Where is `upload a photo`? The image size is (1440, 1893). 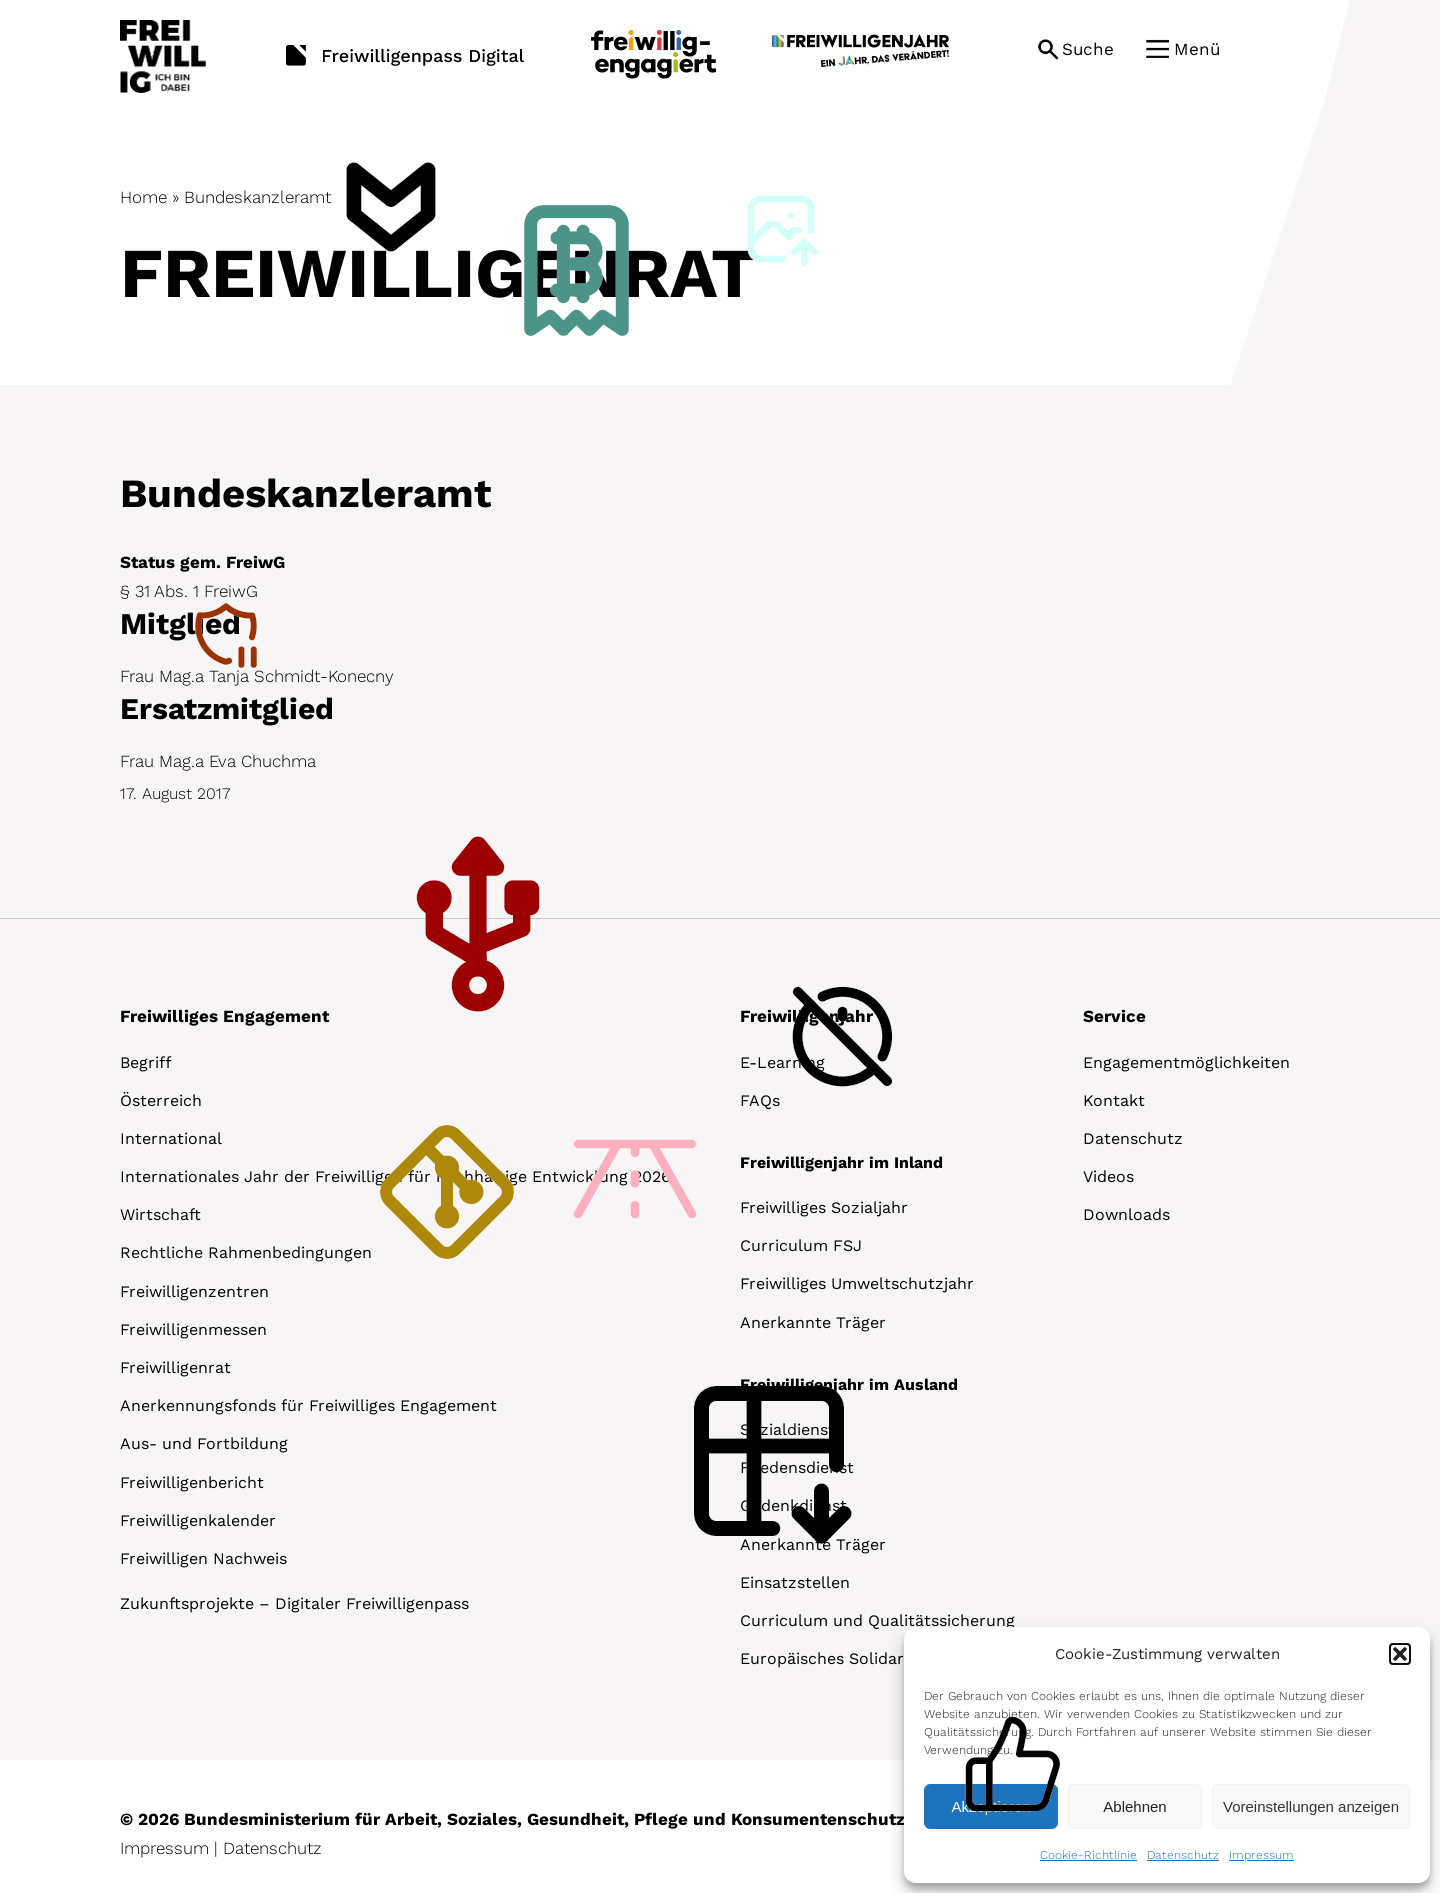
upload a photo is located at coordinates (781, 229).